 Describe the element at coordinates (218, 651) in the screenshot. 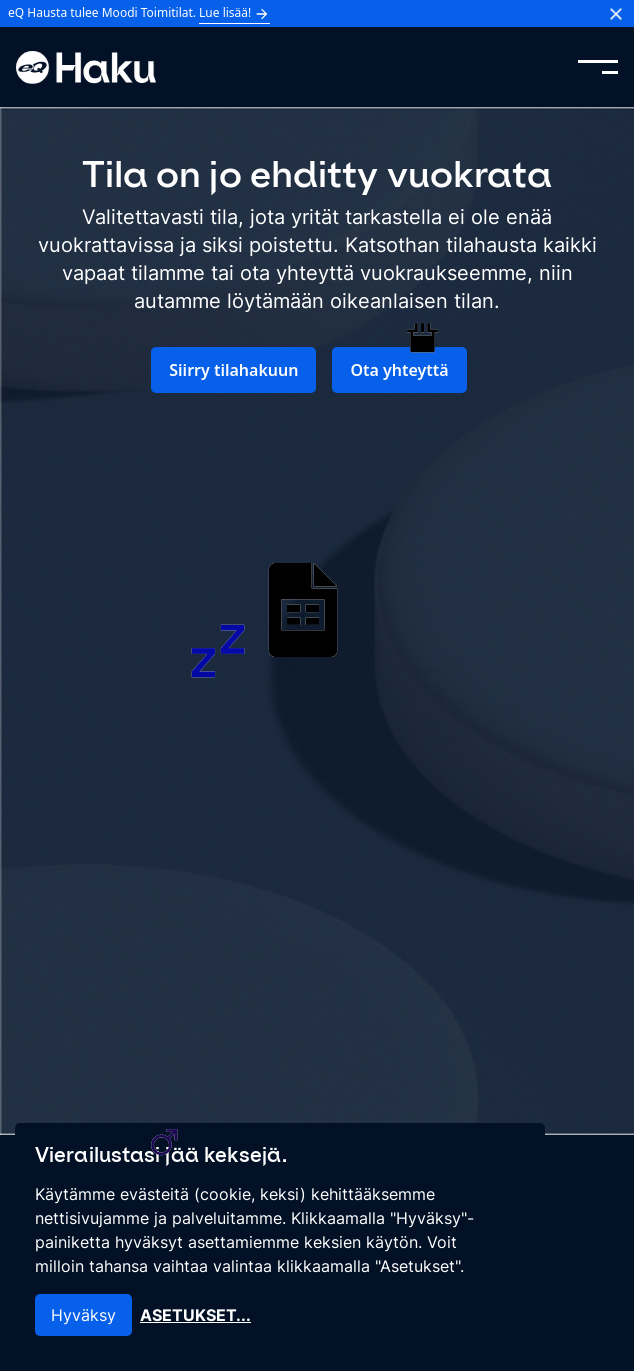

I see `indicates sleep or rest mode` at that location.